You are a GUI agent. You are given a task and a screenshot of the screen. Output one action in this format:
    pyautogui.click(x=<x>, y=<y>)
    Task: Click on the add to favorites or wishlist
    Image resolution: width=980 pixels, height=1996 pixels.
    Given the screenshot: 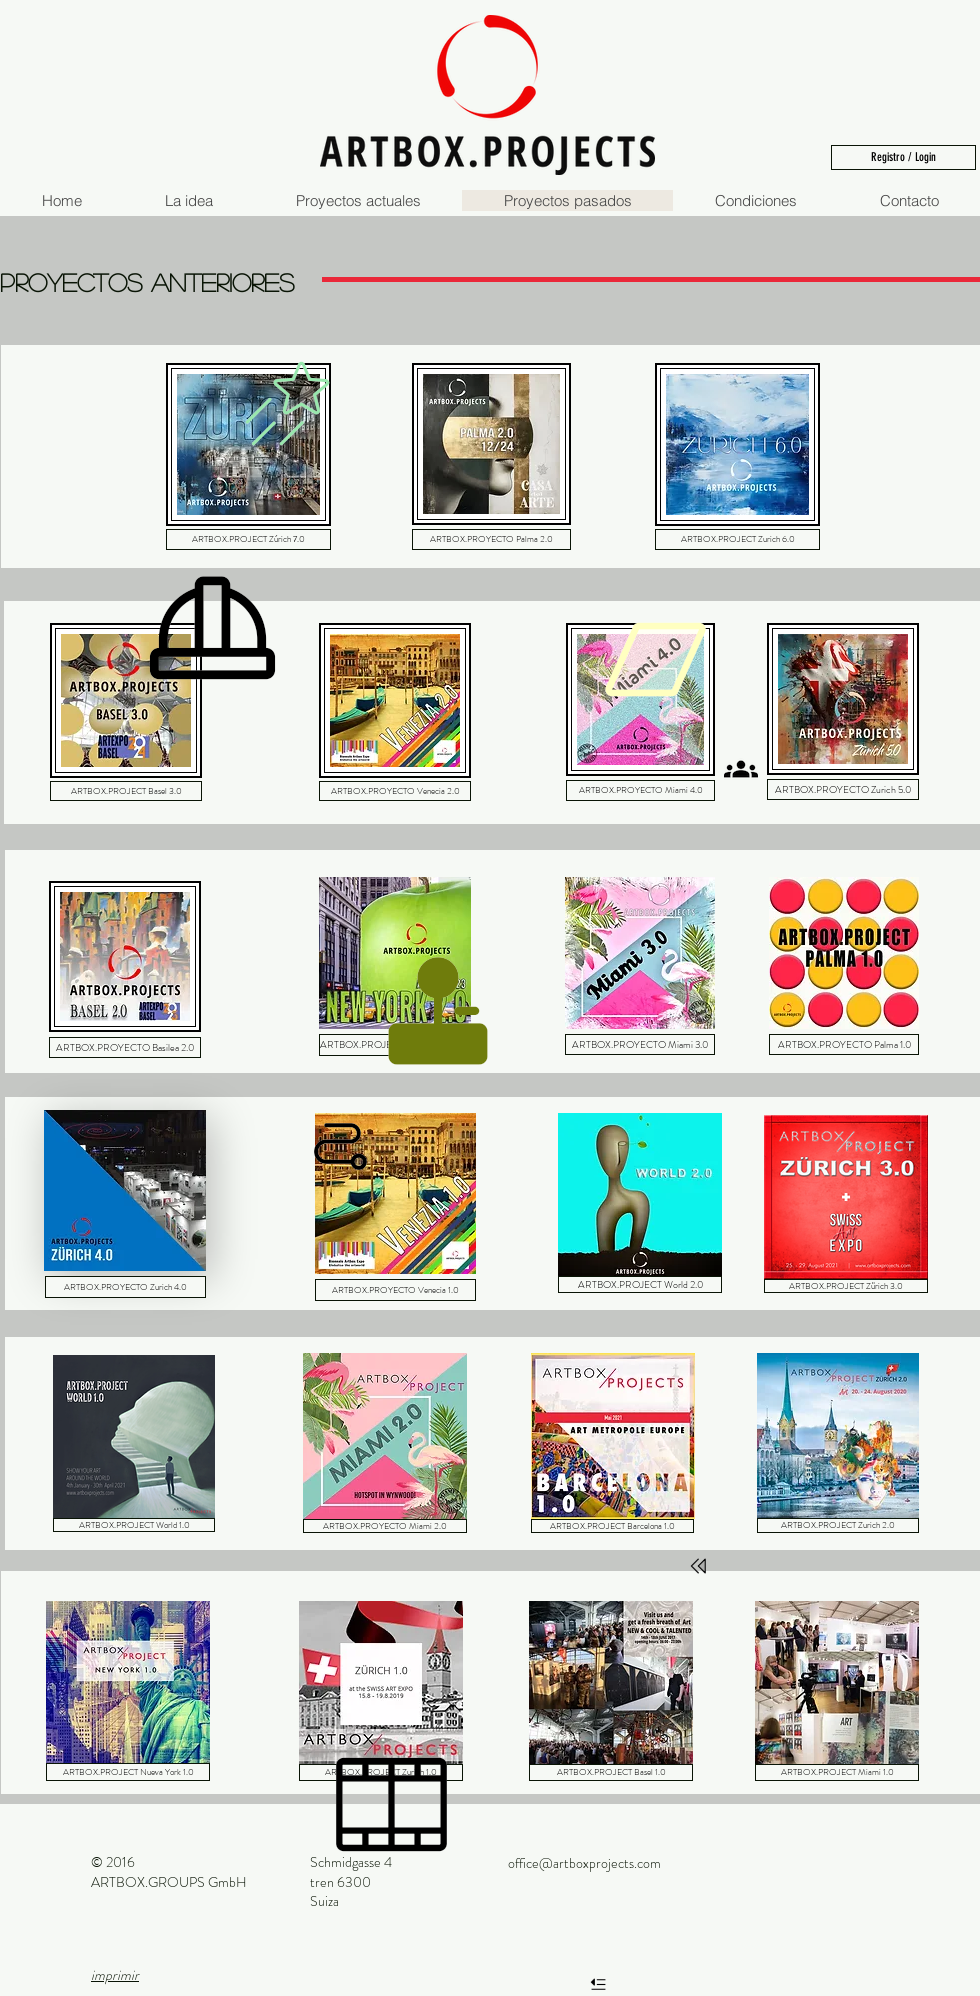 What is the action you would take?
    pyautogui.click(x=287, y=403)
    